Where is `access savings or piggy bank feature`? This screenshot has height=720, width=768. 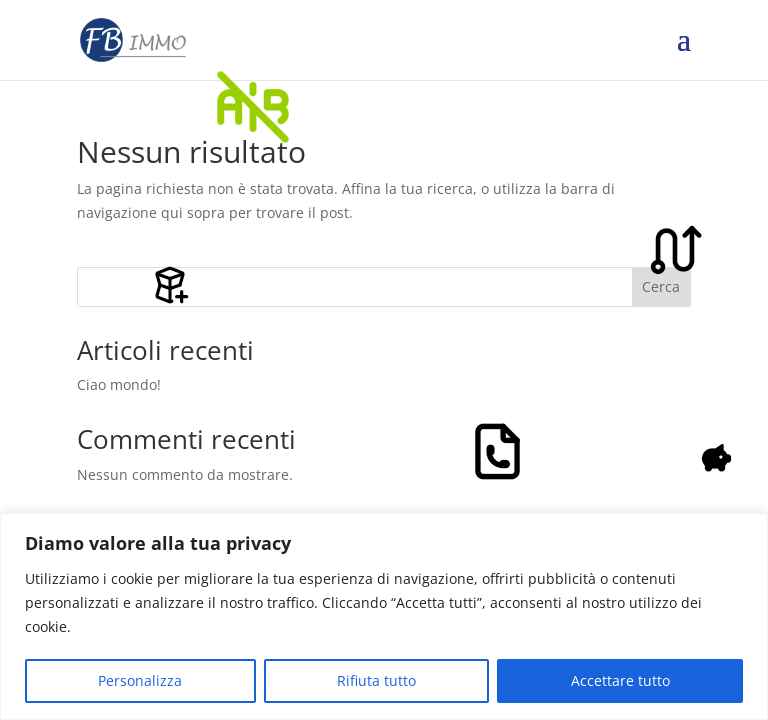
access savings or piggy bank feature is located at coordinates (716, 458).